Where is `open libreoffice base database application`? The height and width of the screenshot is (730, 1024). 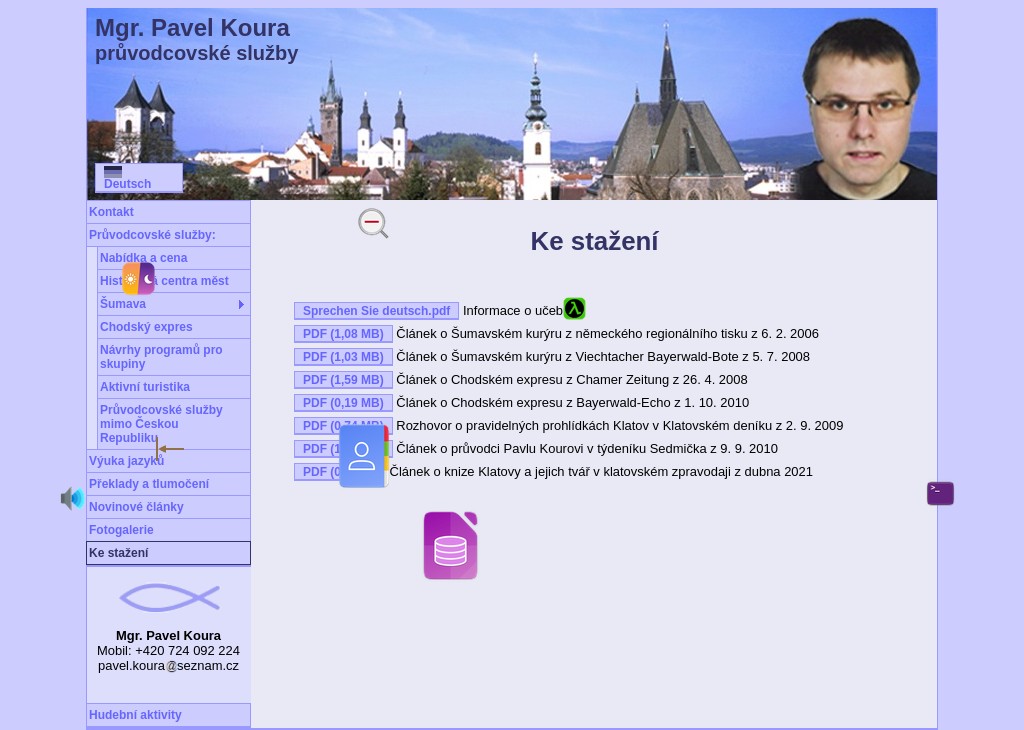 open libreoffice base database application is located at coordinates (450, 545).